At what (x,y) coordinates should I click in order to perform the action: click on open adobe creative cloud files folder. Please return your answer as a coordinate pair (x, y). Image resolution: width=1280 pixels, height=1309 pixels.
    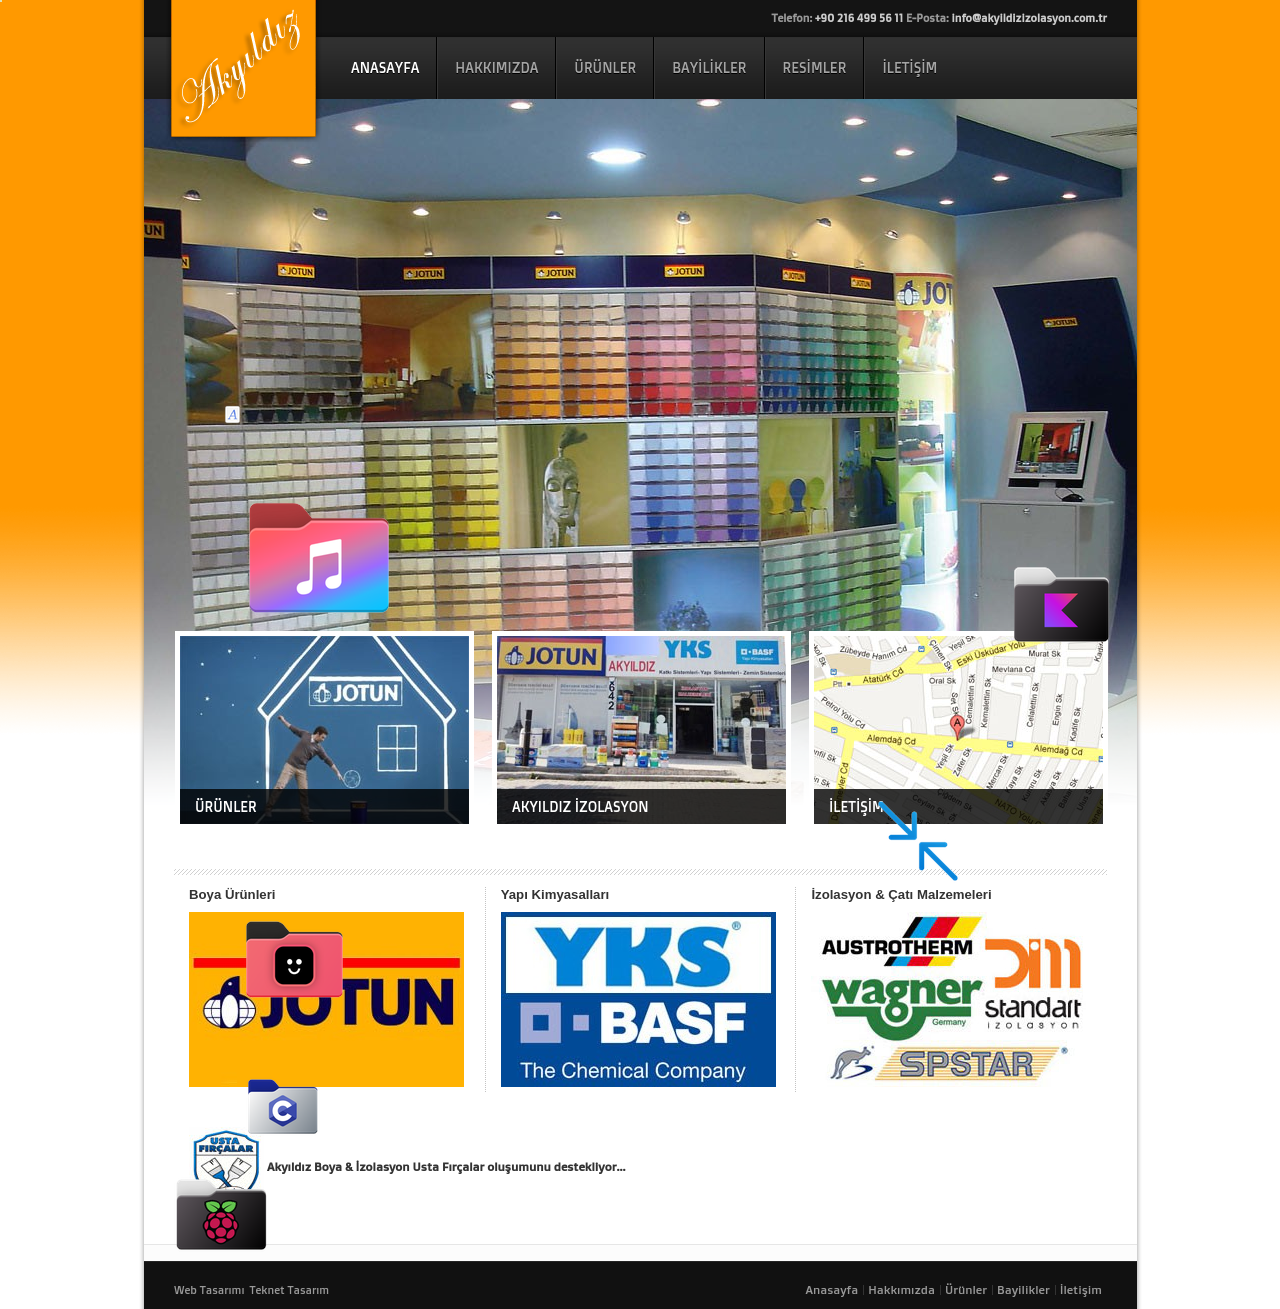
    Looking at the image, I should click on (294, 962).